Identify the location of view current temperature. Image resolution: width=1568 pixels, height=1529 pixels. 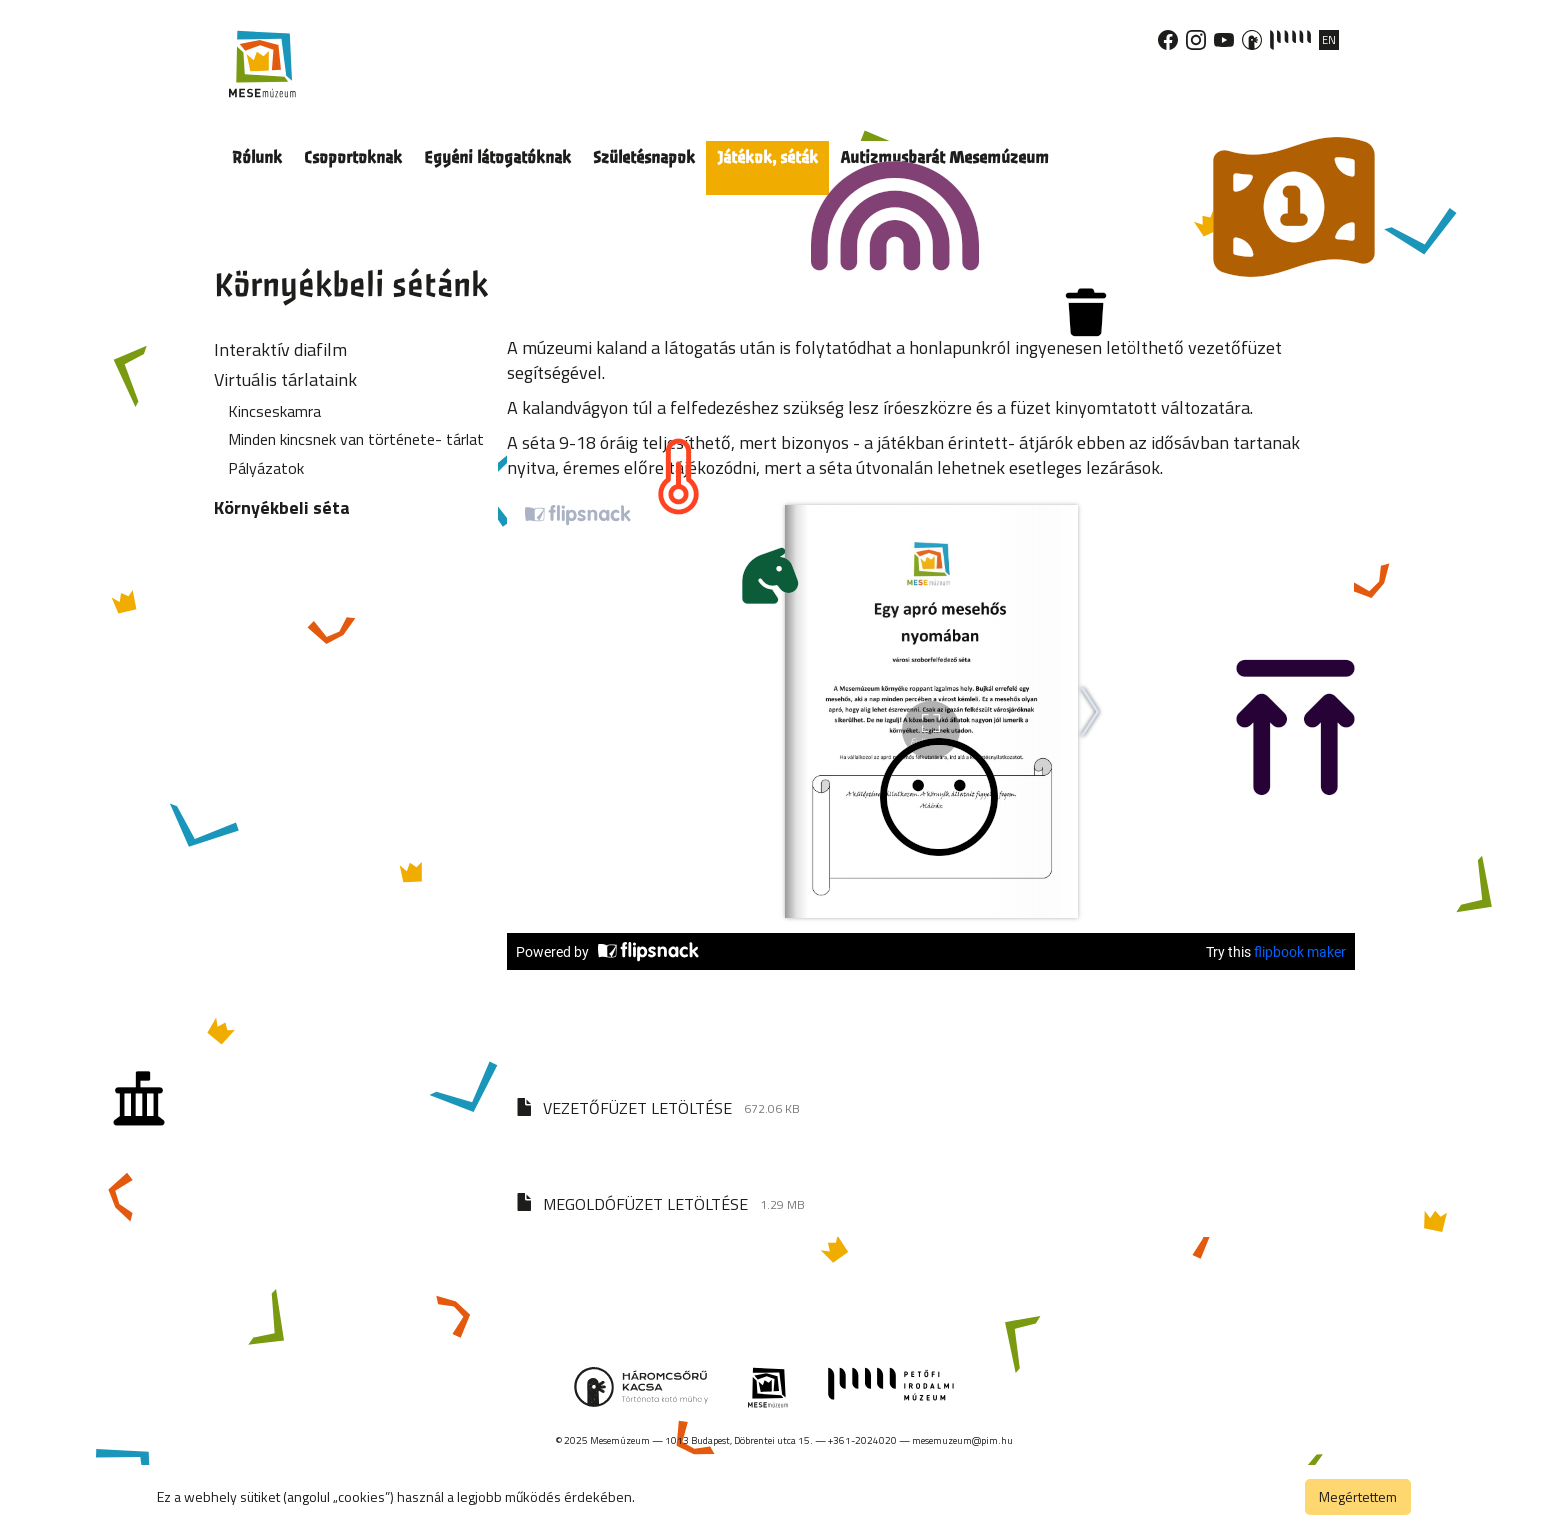
(678, 476).